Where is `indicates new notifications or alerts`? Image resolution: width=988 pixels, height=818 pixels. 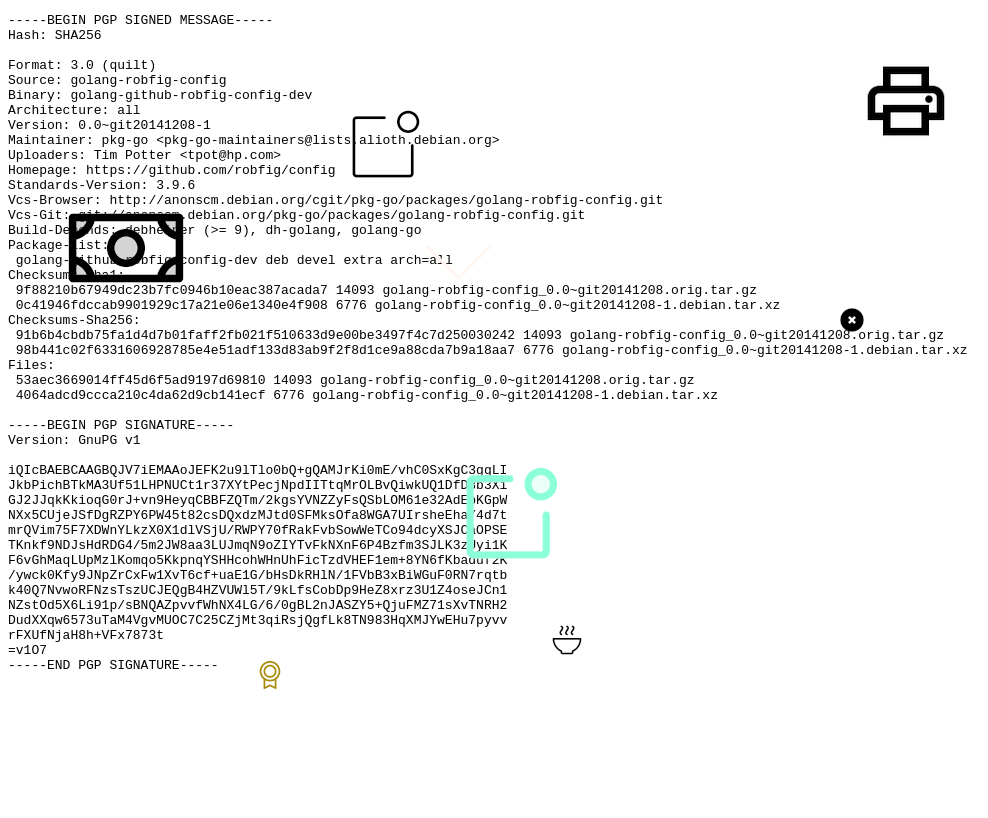 indicates new notifications or alerts is located at coordinates (510, 515).